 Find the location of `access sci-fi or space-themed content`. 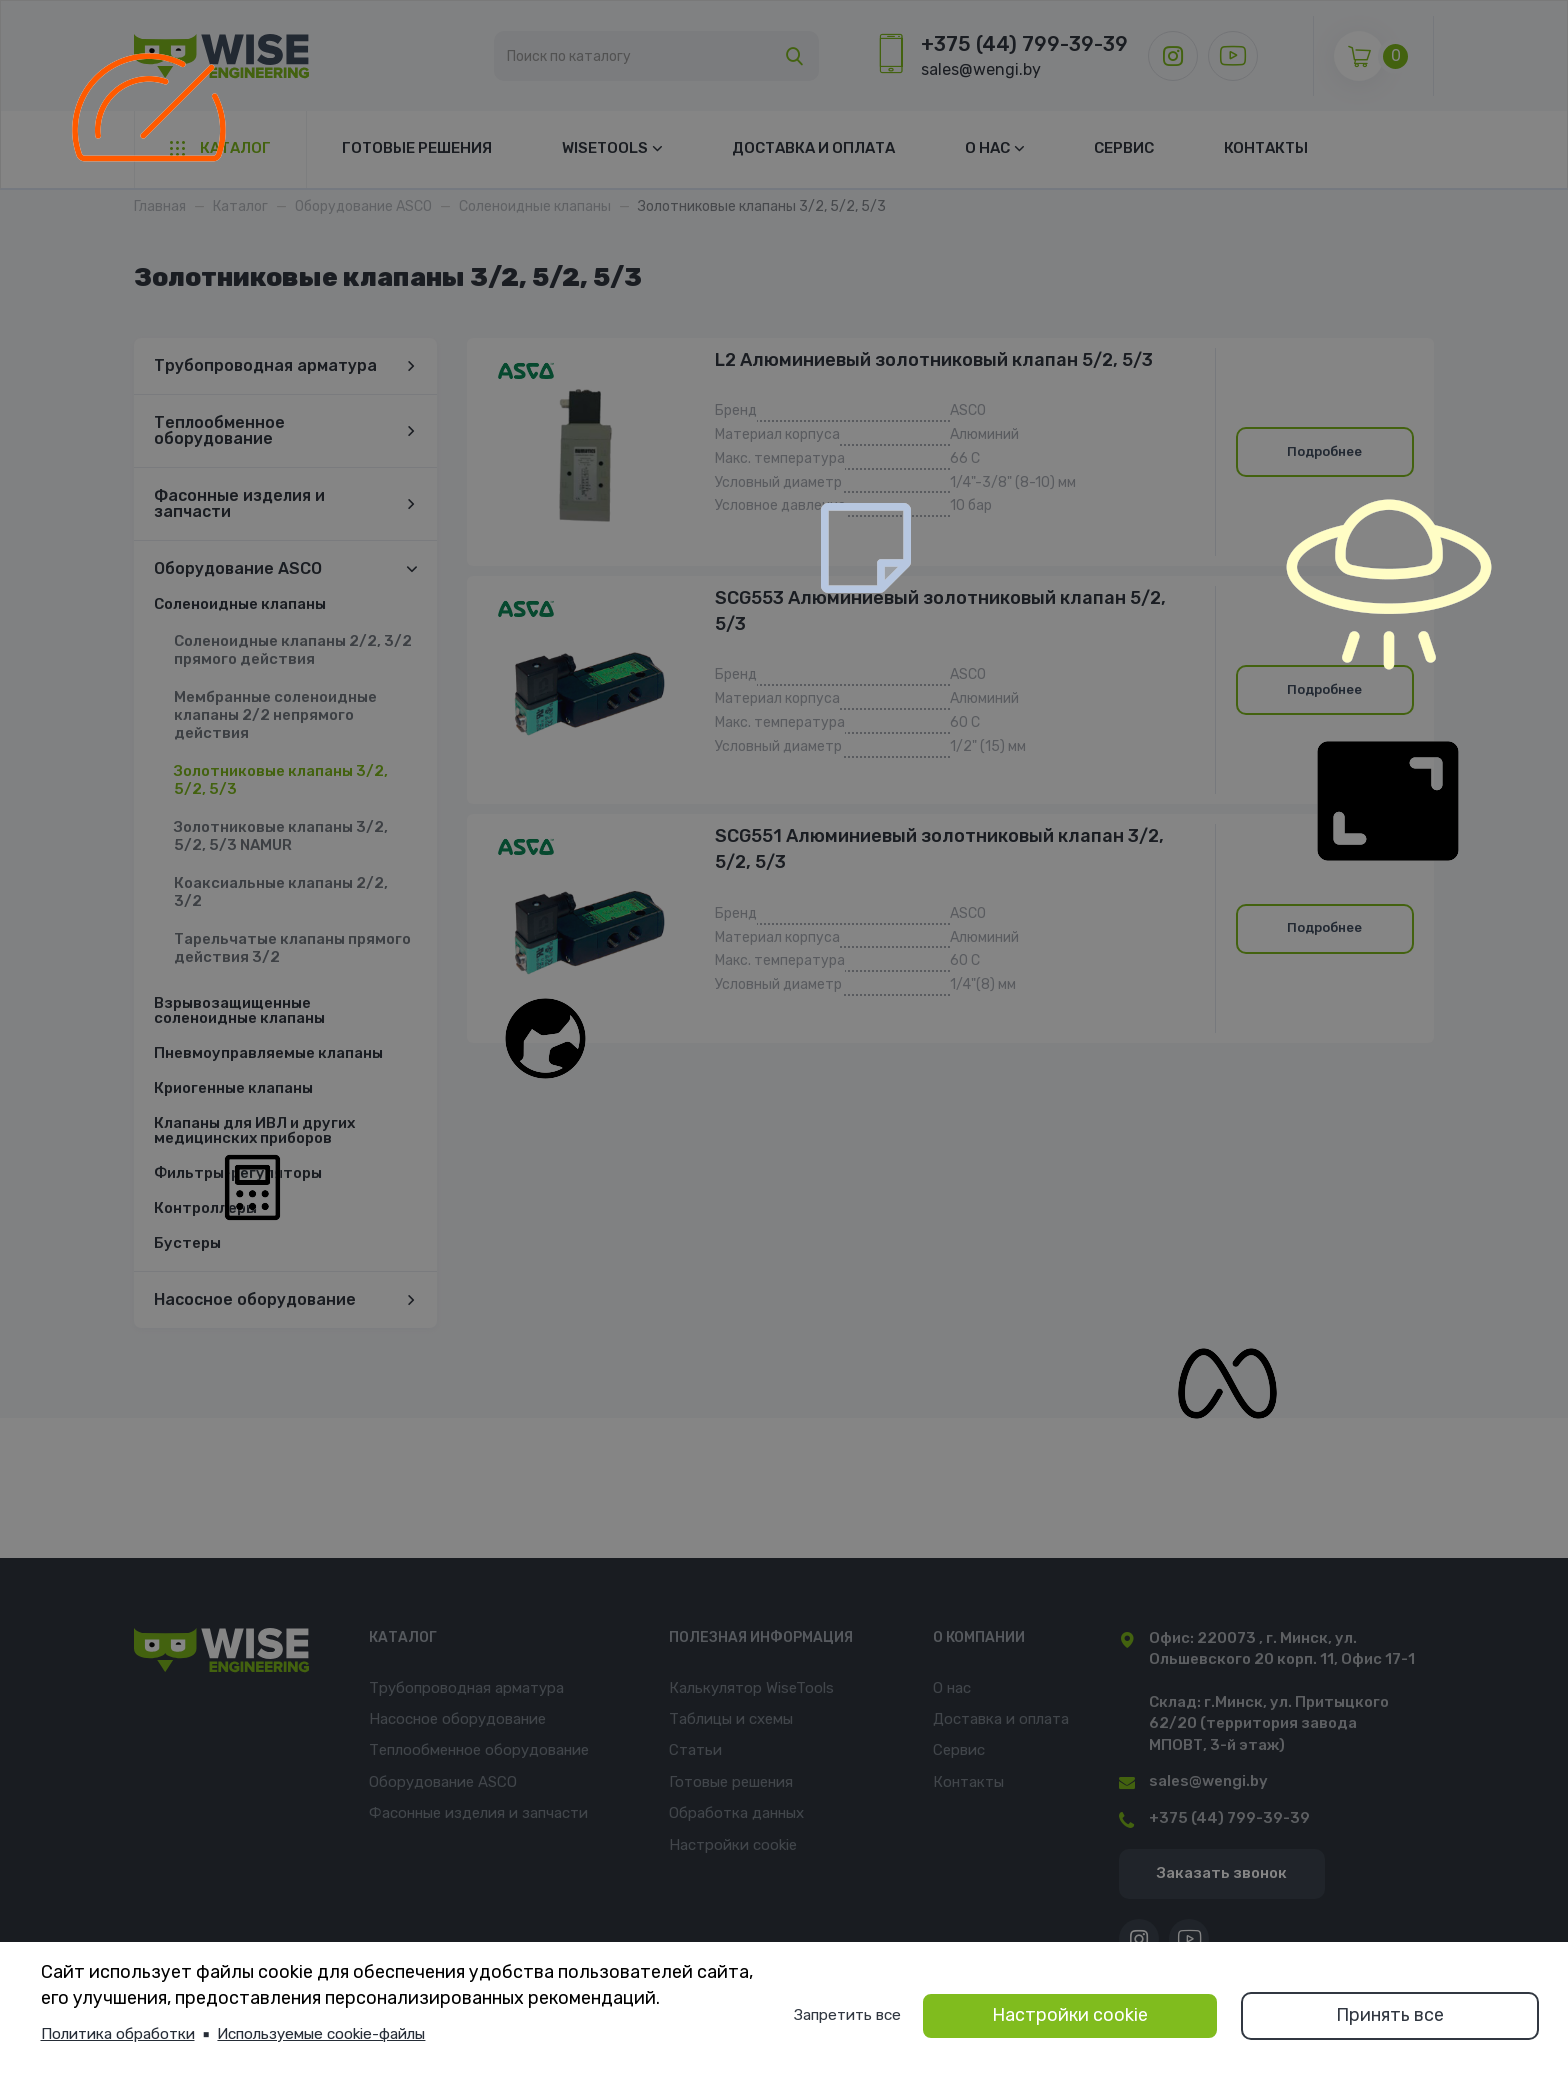

access sci-fi or space-themed content is located at coordinates (1389, 581).